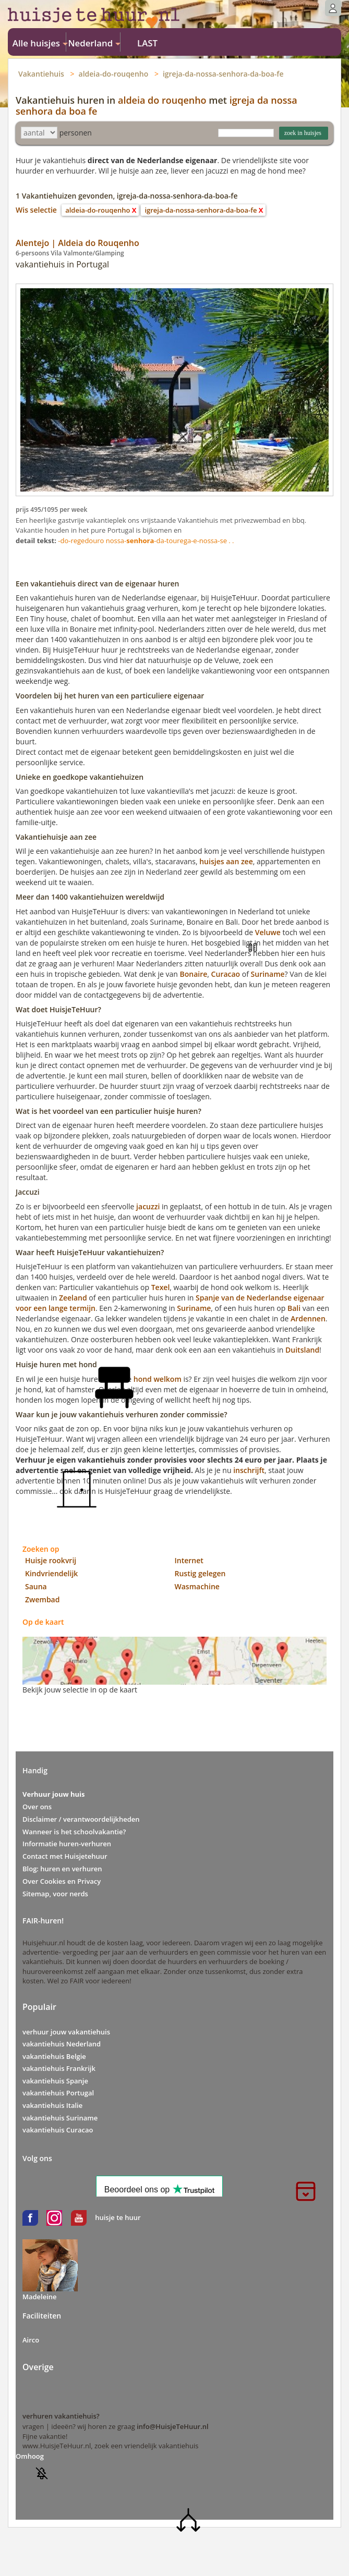  I want to click on split content into multiple paths, so click(188, 2521).